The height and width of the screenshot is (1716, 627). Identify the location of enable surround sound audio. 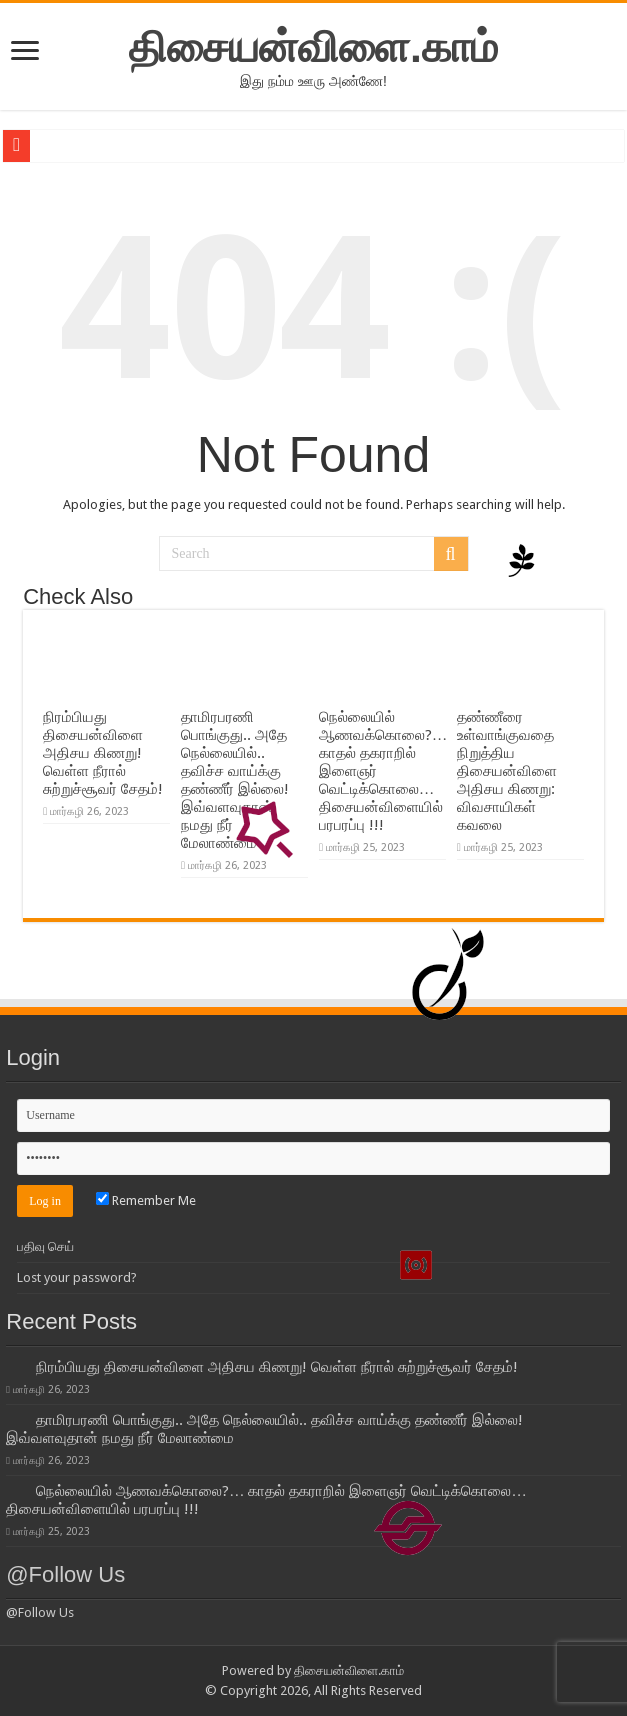
(416, 1265).